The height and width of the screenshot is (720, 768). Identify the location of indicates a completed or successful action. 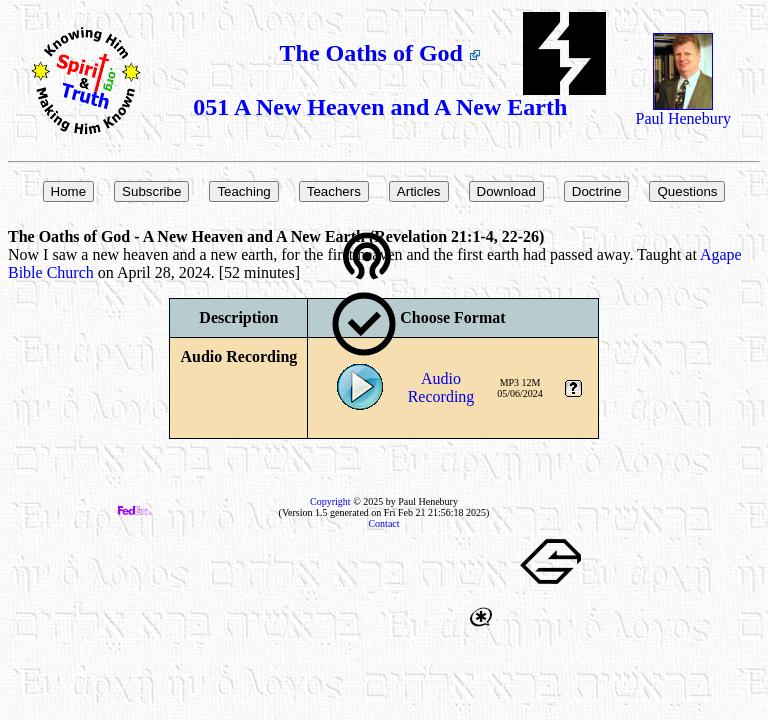
(364, 324).